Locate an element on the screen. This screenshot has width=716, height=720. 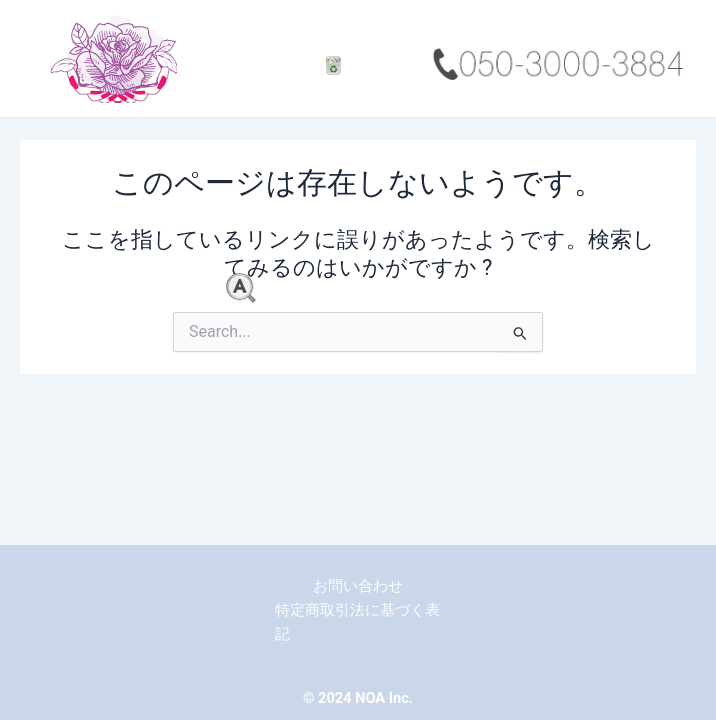
search within file contents is located at coordinates (241, 288).